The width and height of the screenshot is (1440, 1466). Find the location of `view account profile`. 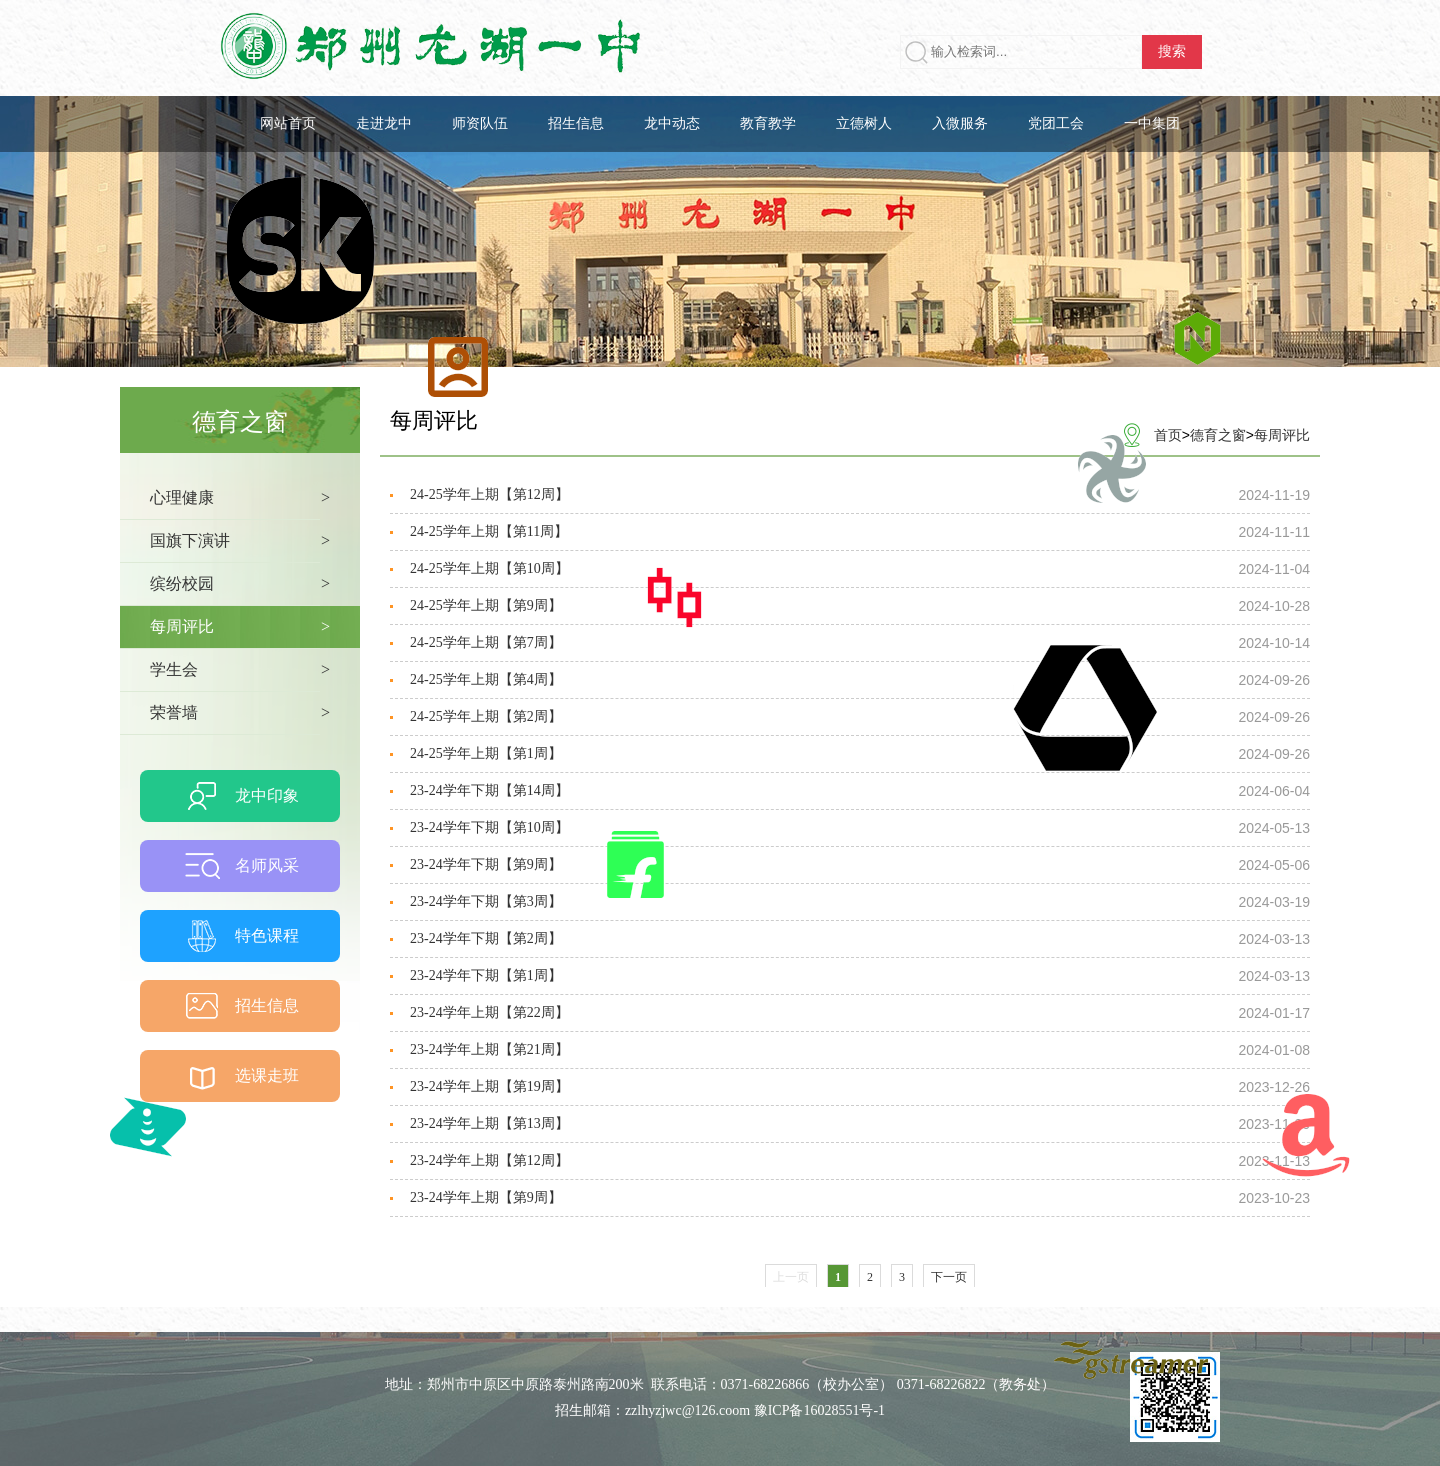

view account profile is located at coordinates (458, 367).